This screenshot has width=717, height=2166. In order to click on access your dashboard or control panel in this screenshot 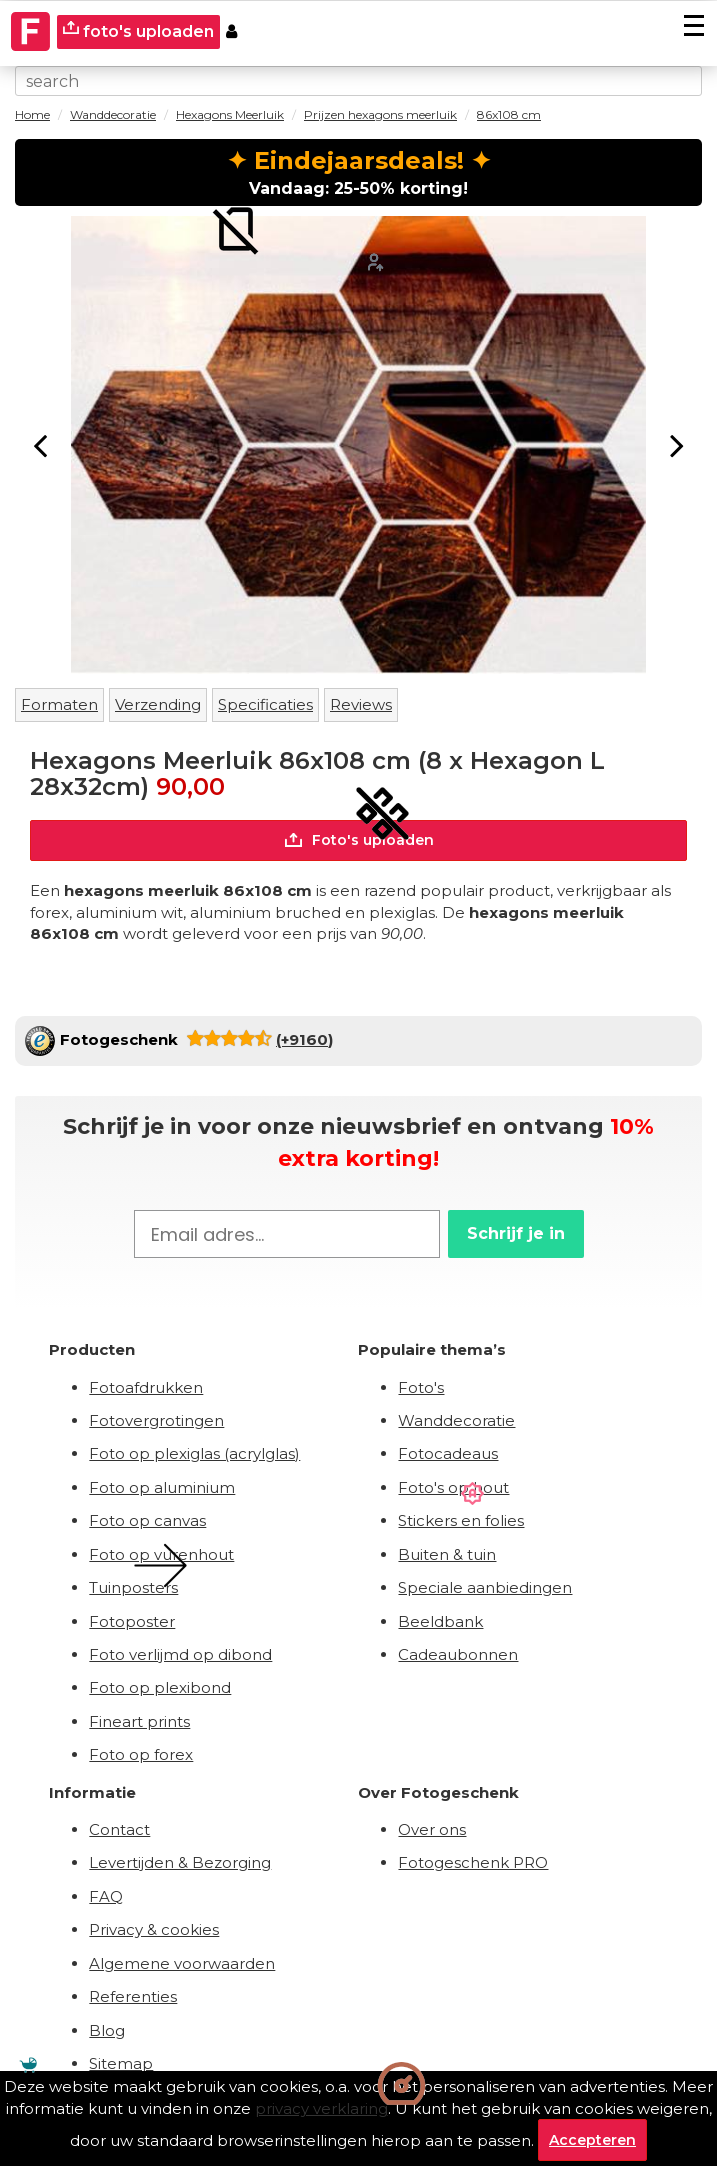, I will do `click(401, 2083)`.